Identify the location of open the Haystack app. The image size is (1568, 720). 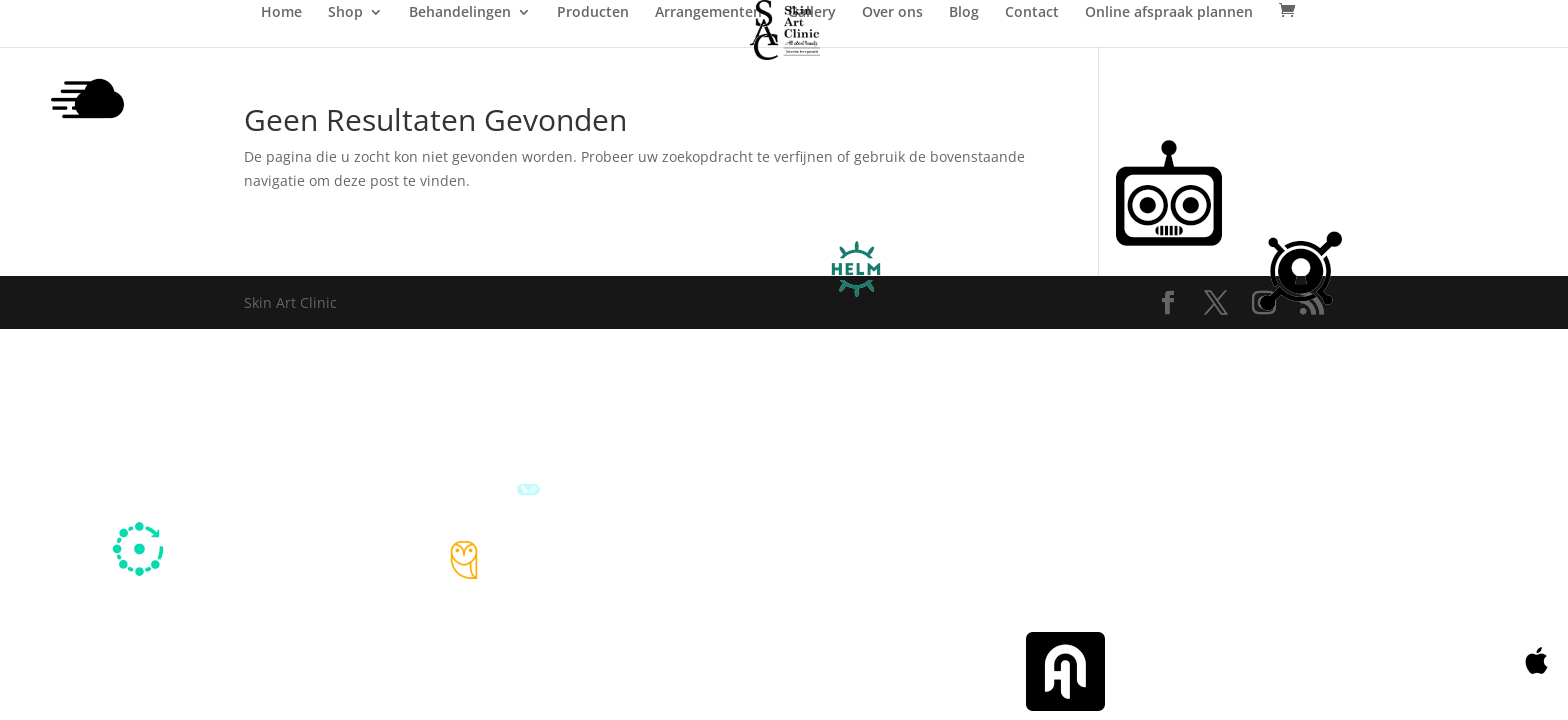
(1065, 671).